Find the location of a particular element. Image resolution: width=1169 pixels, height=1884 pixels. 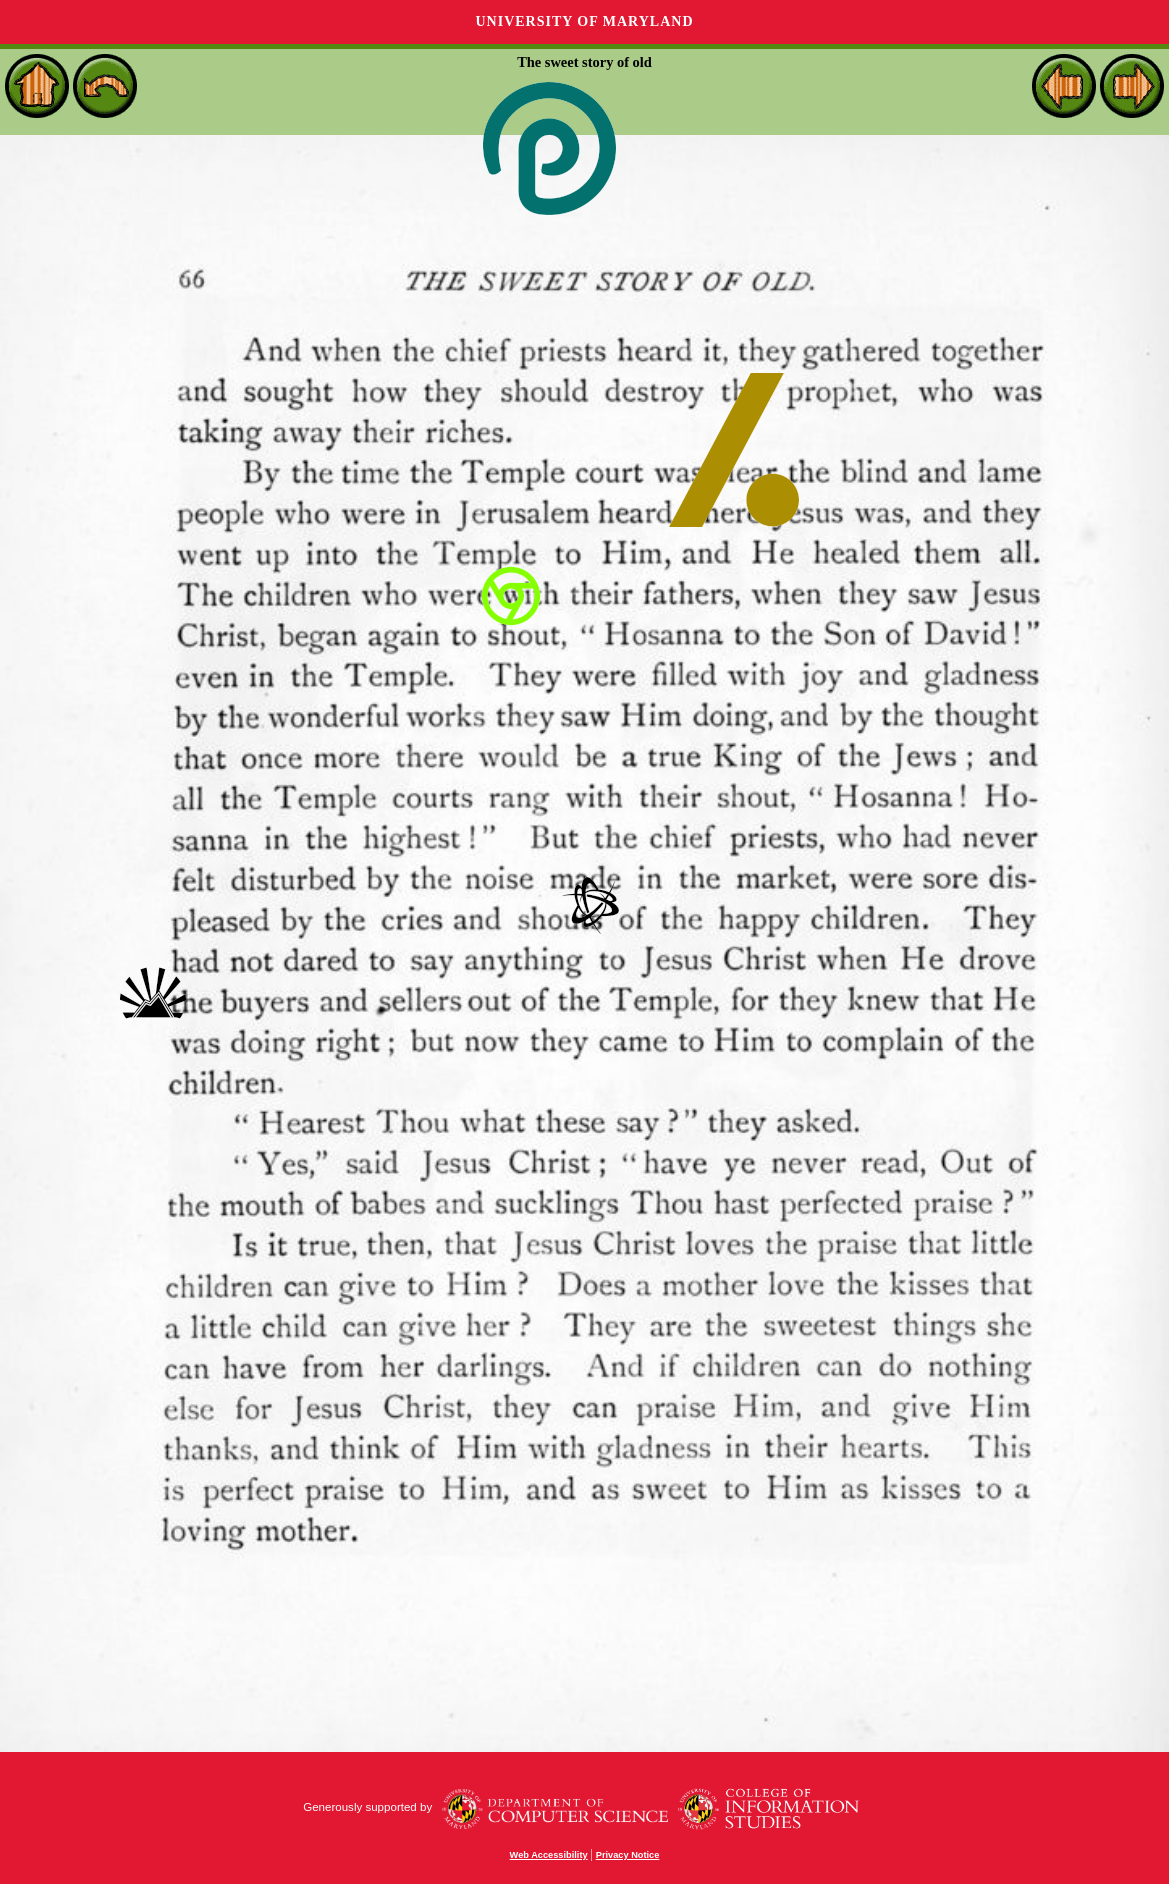

visit slashdot news website is located at coordinates (734, 450).